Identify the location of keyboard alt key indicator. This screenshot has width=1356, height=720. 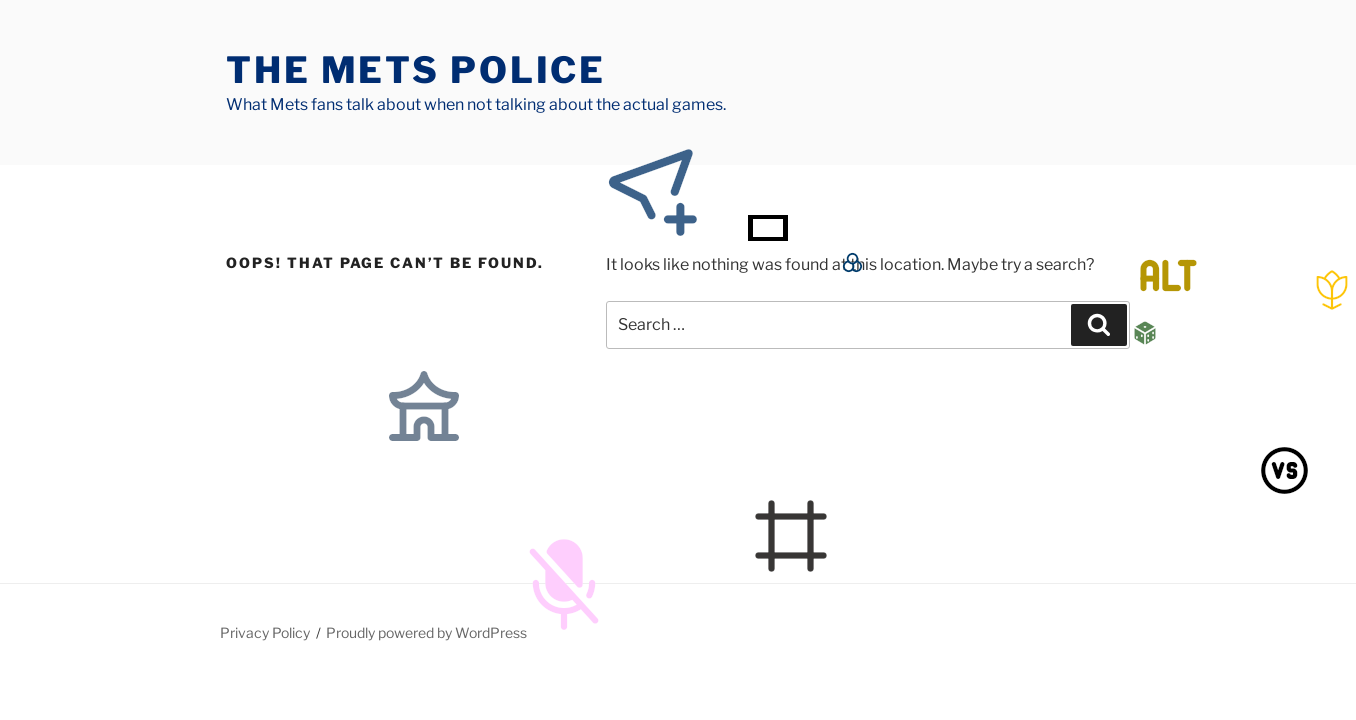
(1168, 275).